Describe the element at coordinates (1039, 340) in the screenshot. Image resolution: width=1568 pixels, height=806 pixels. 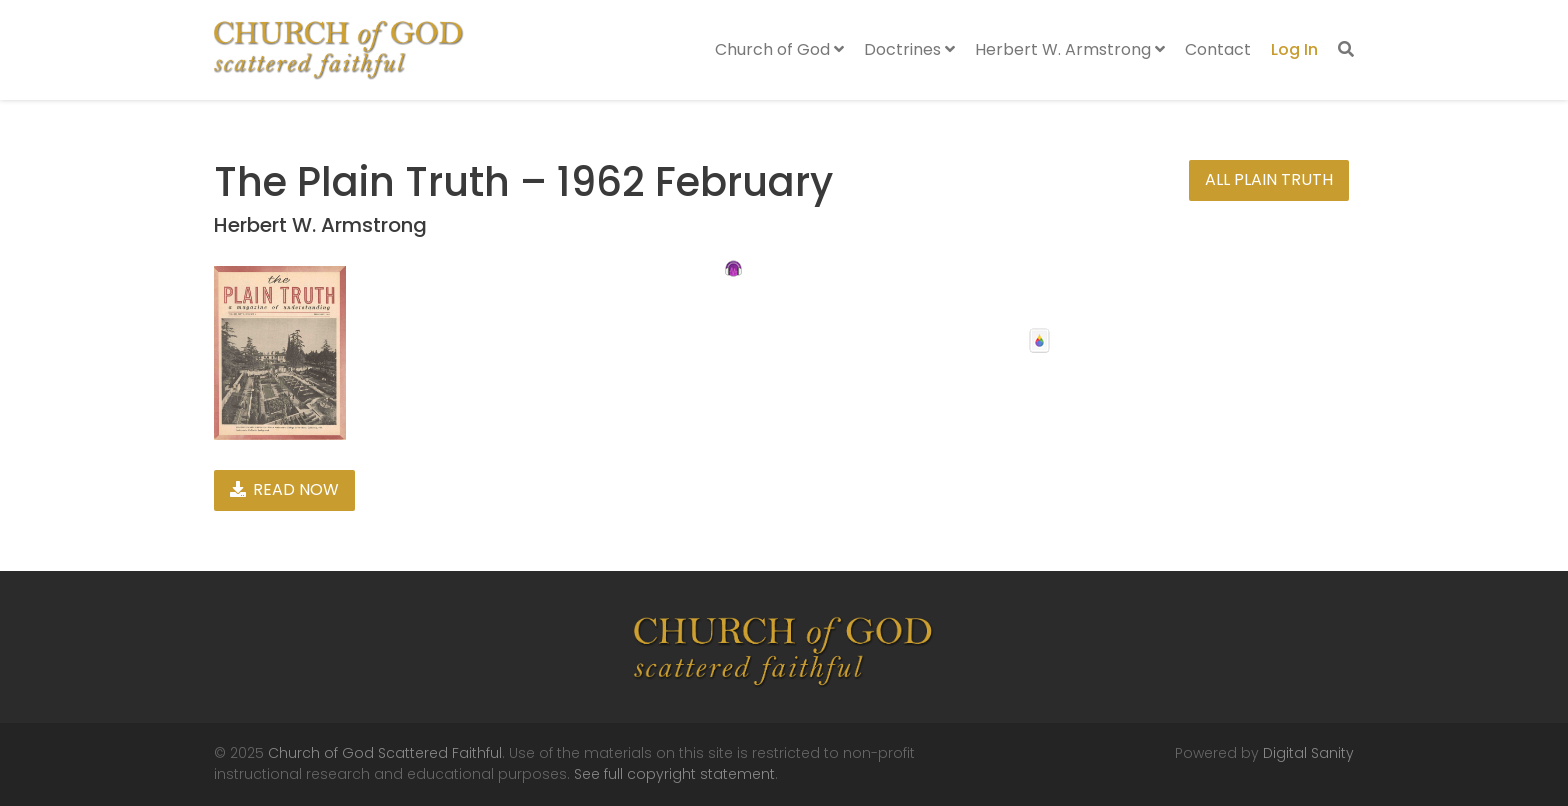
I see `file type for hardware monitoring sensor data` at that location.